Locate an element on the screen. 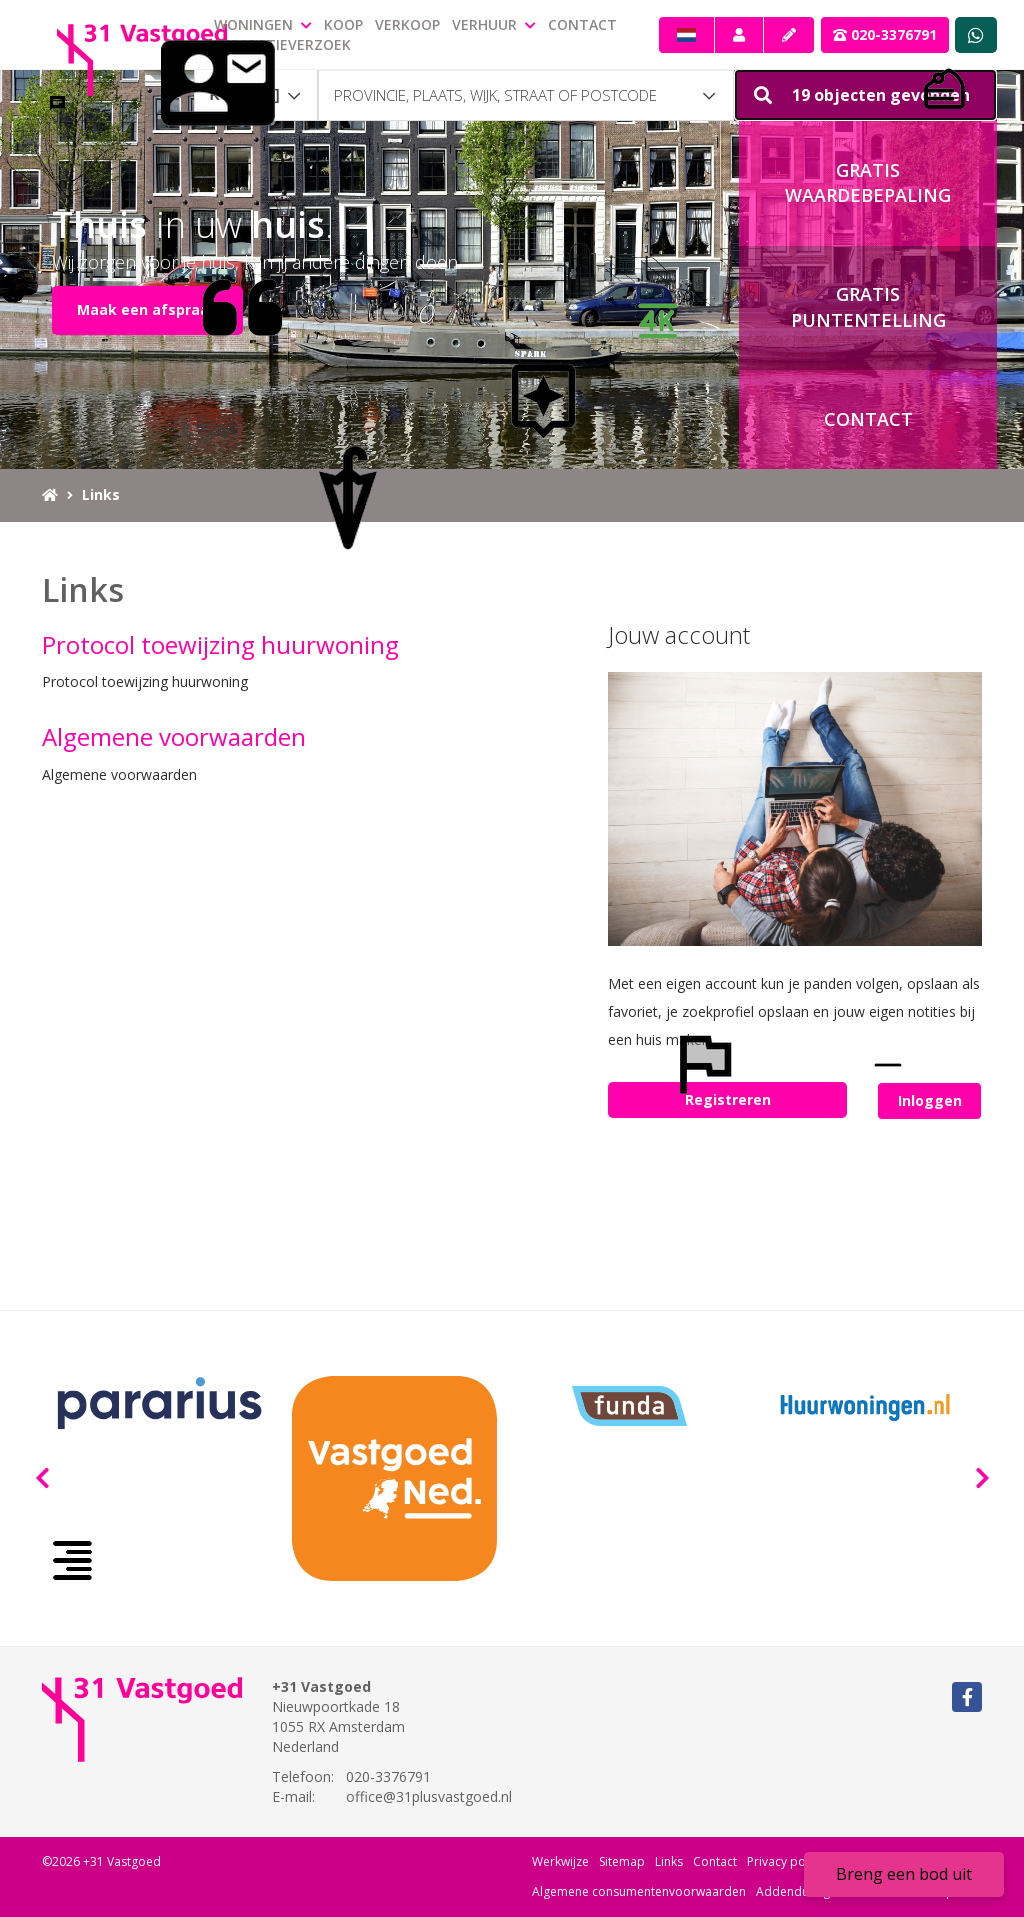  access AI assistant or smart suggestions is located at coordinates (543, 399).